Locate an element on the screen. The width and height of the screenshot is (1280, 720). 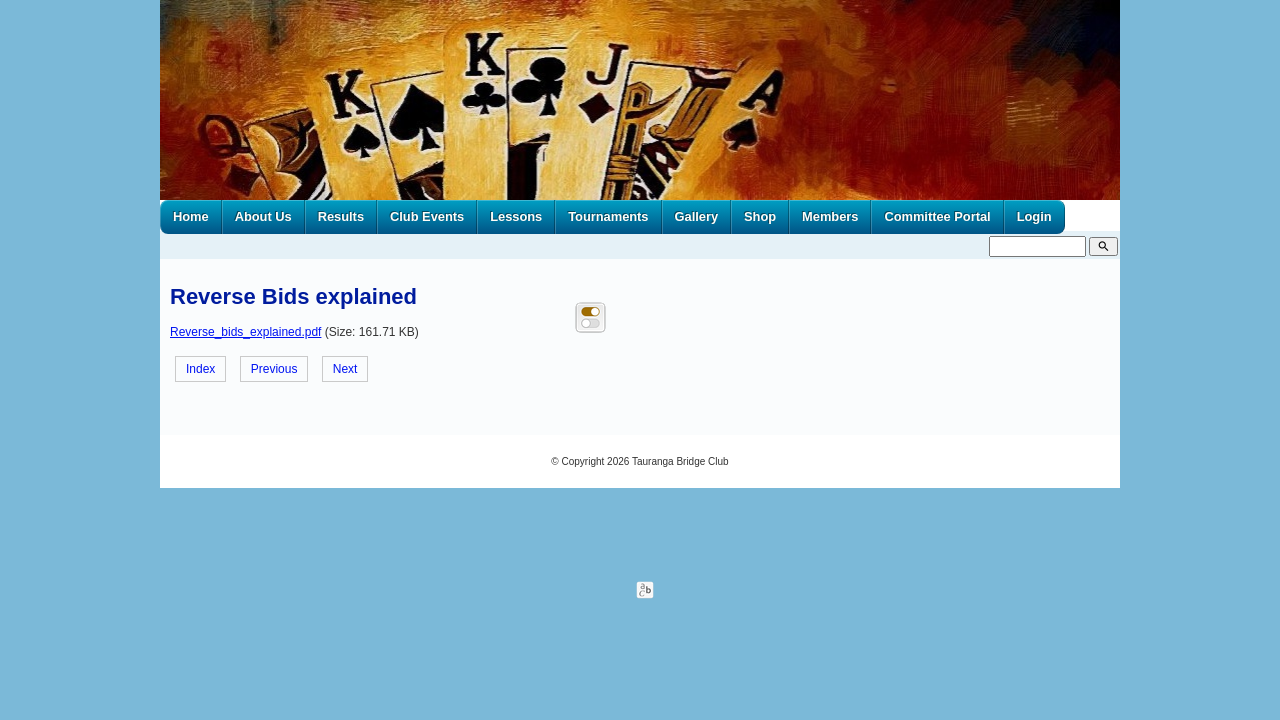
open the font viewer application is located at coordinates (645, 590).